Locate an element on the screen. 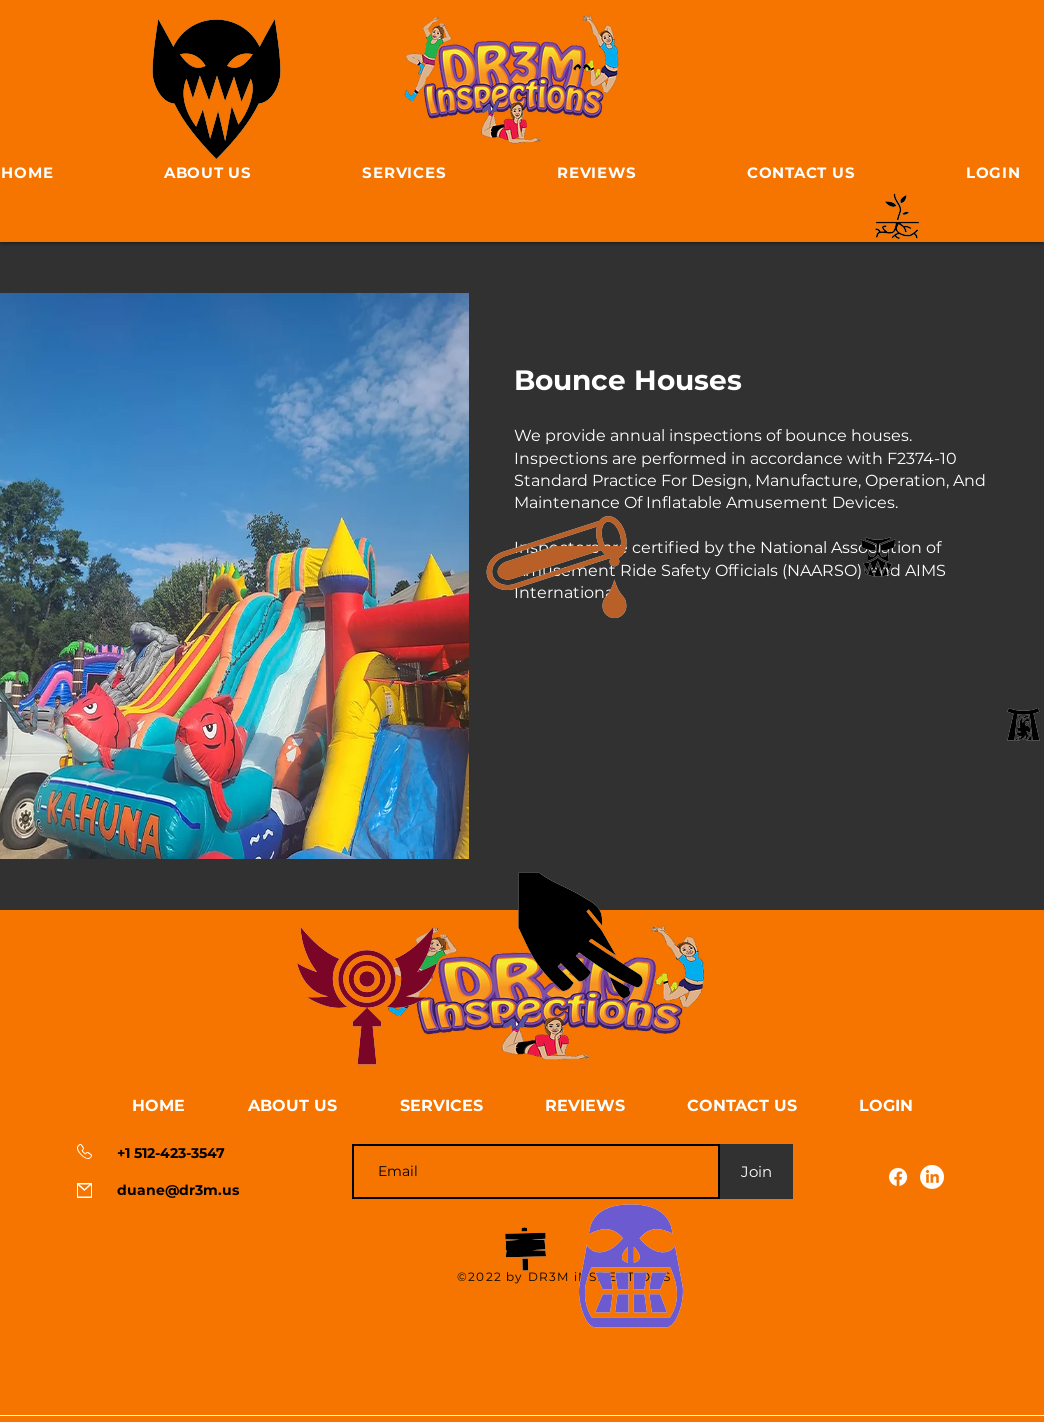 The height and width of the screenshot is (1422, 1044). indicates hoping for luck or a positive outcome is located at coordinates (580, 935).